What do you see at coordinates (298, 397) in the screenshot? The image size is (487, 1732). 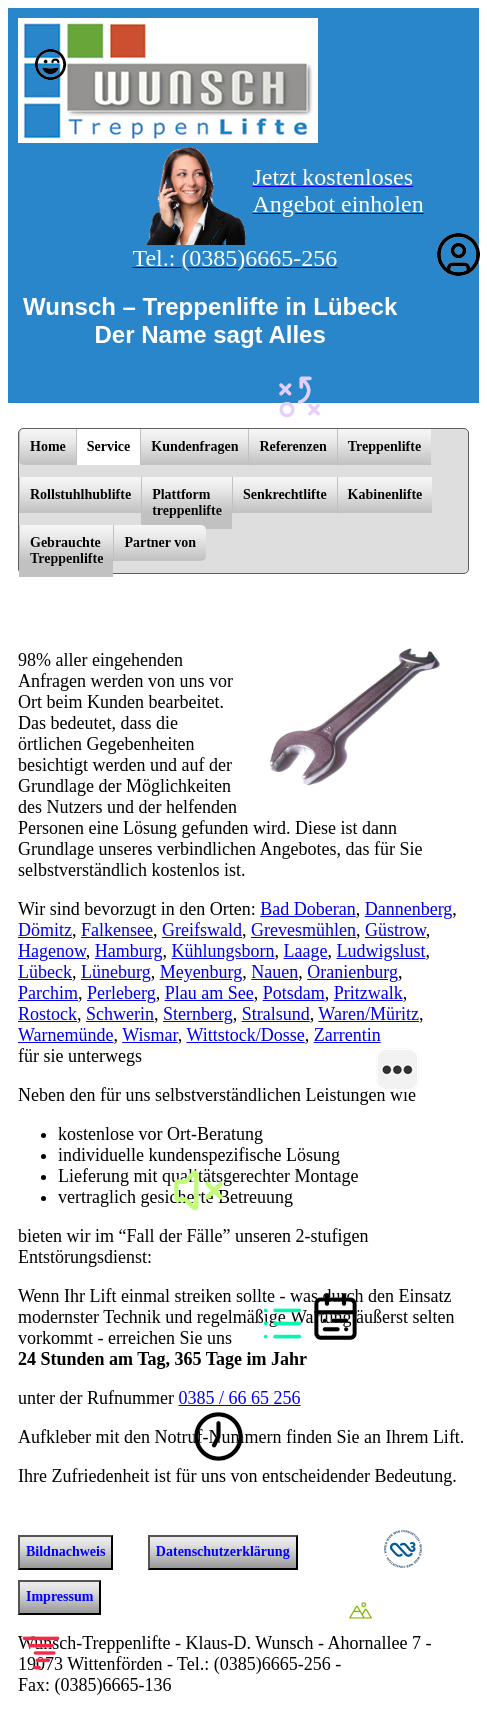 I see `view game plan or strategy options` at bounding box center [298, 397].